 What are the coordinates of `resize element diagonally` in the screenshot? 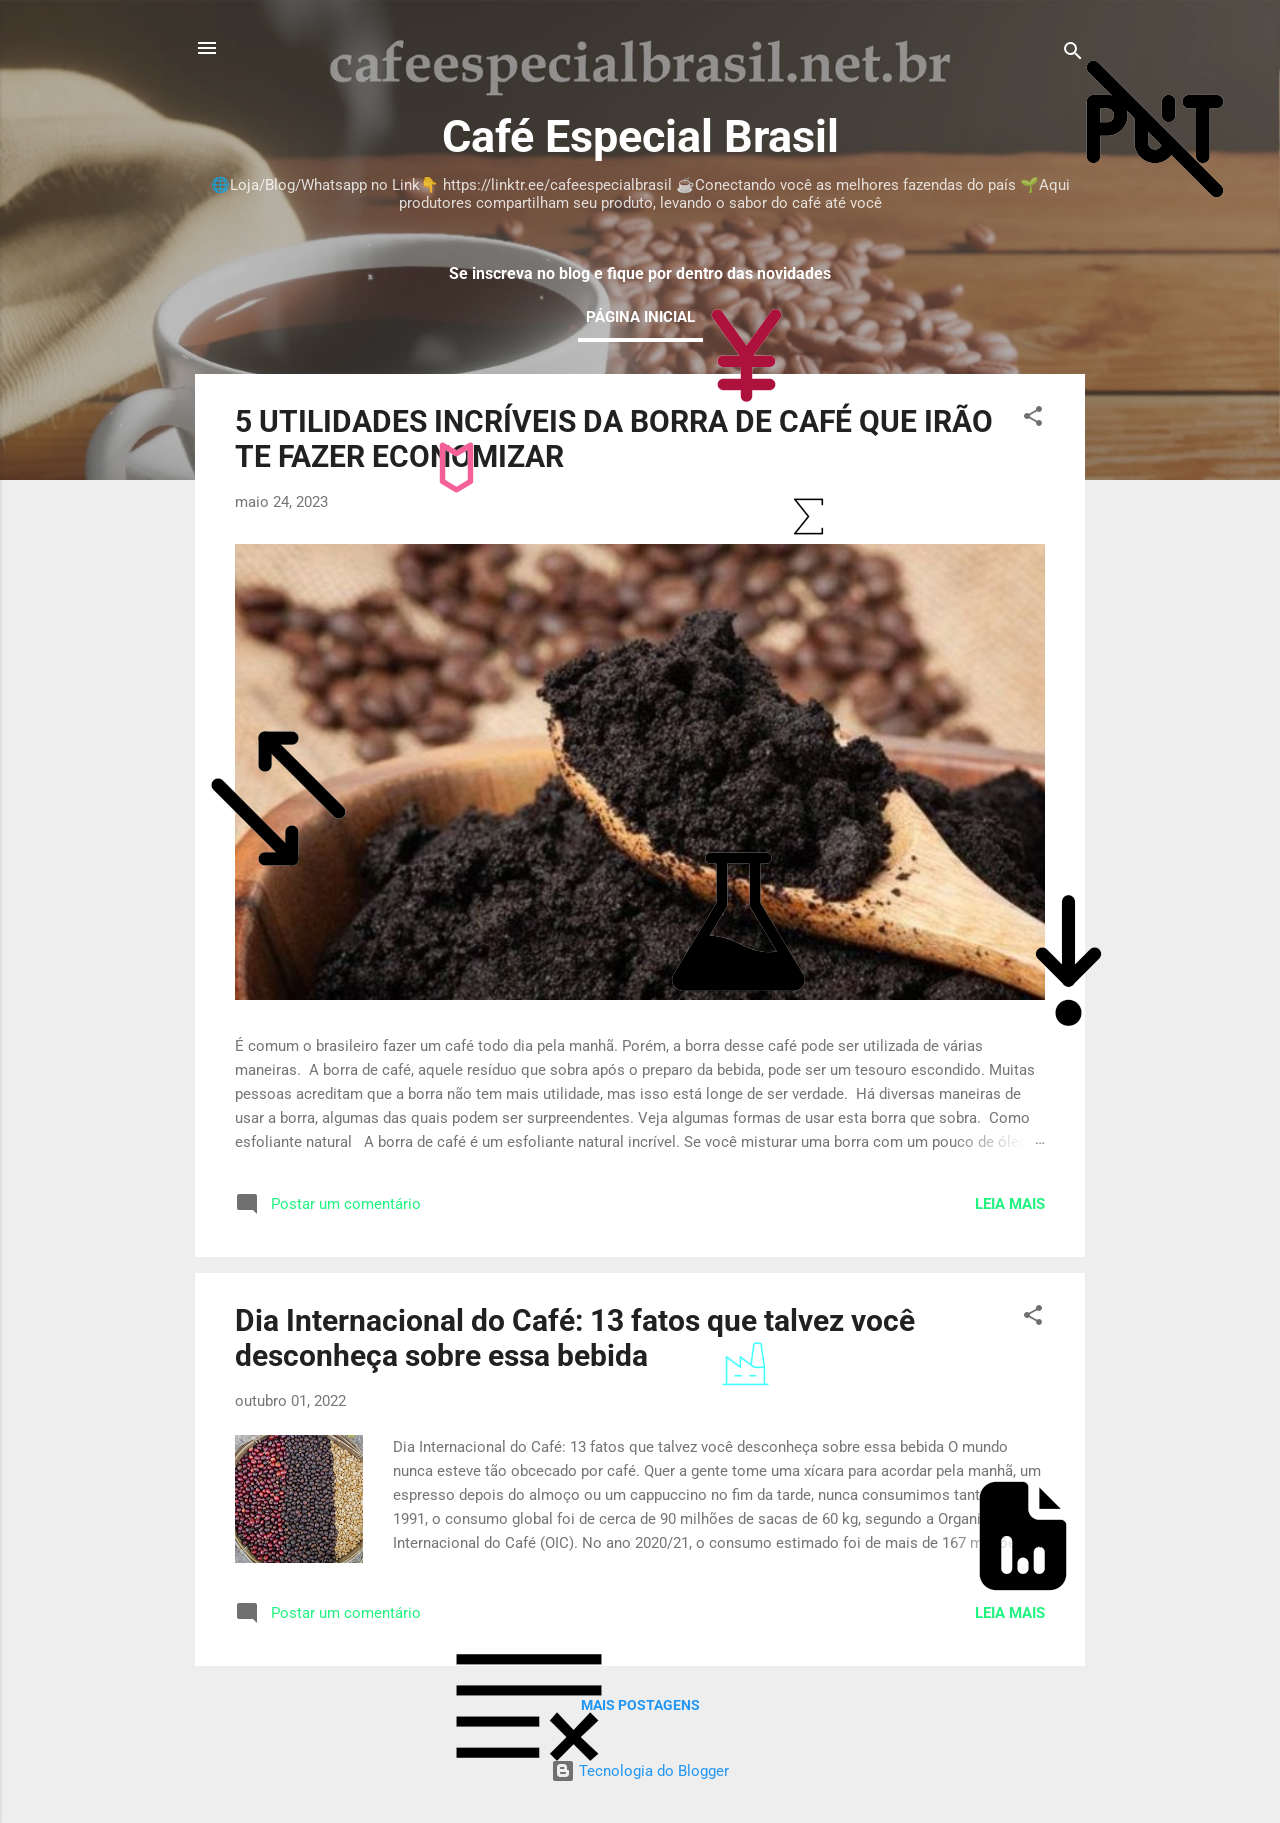 It's located at (278, 798).